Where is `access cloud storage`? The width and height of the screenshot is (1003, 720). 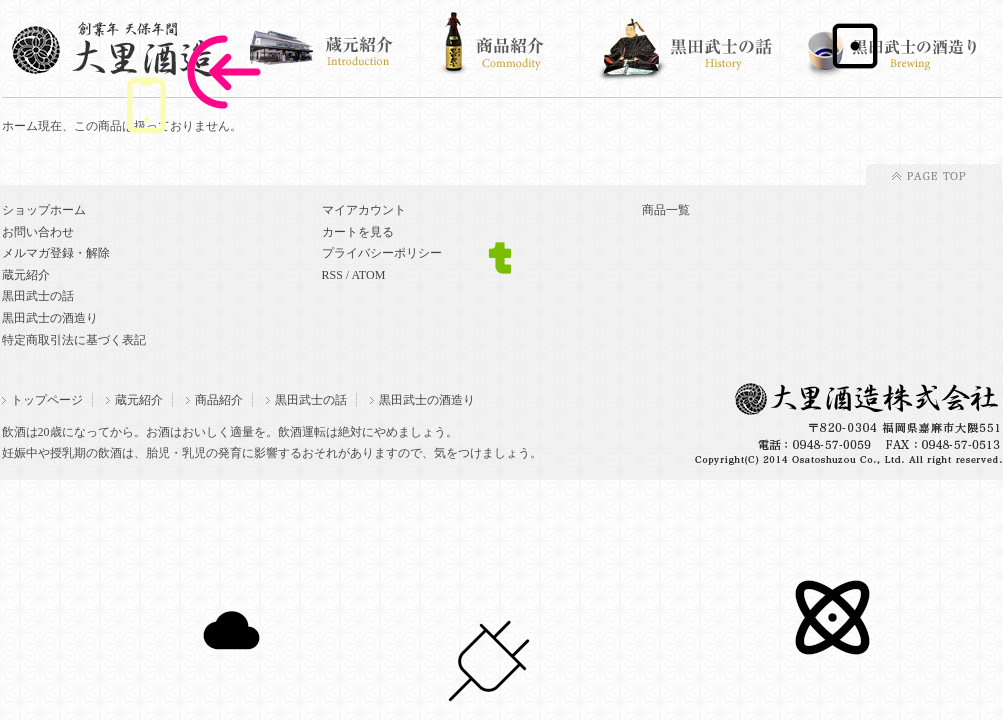 access cloud storage is located at coordinates (231, 631).